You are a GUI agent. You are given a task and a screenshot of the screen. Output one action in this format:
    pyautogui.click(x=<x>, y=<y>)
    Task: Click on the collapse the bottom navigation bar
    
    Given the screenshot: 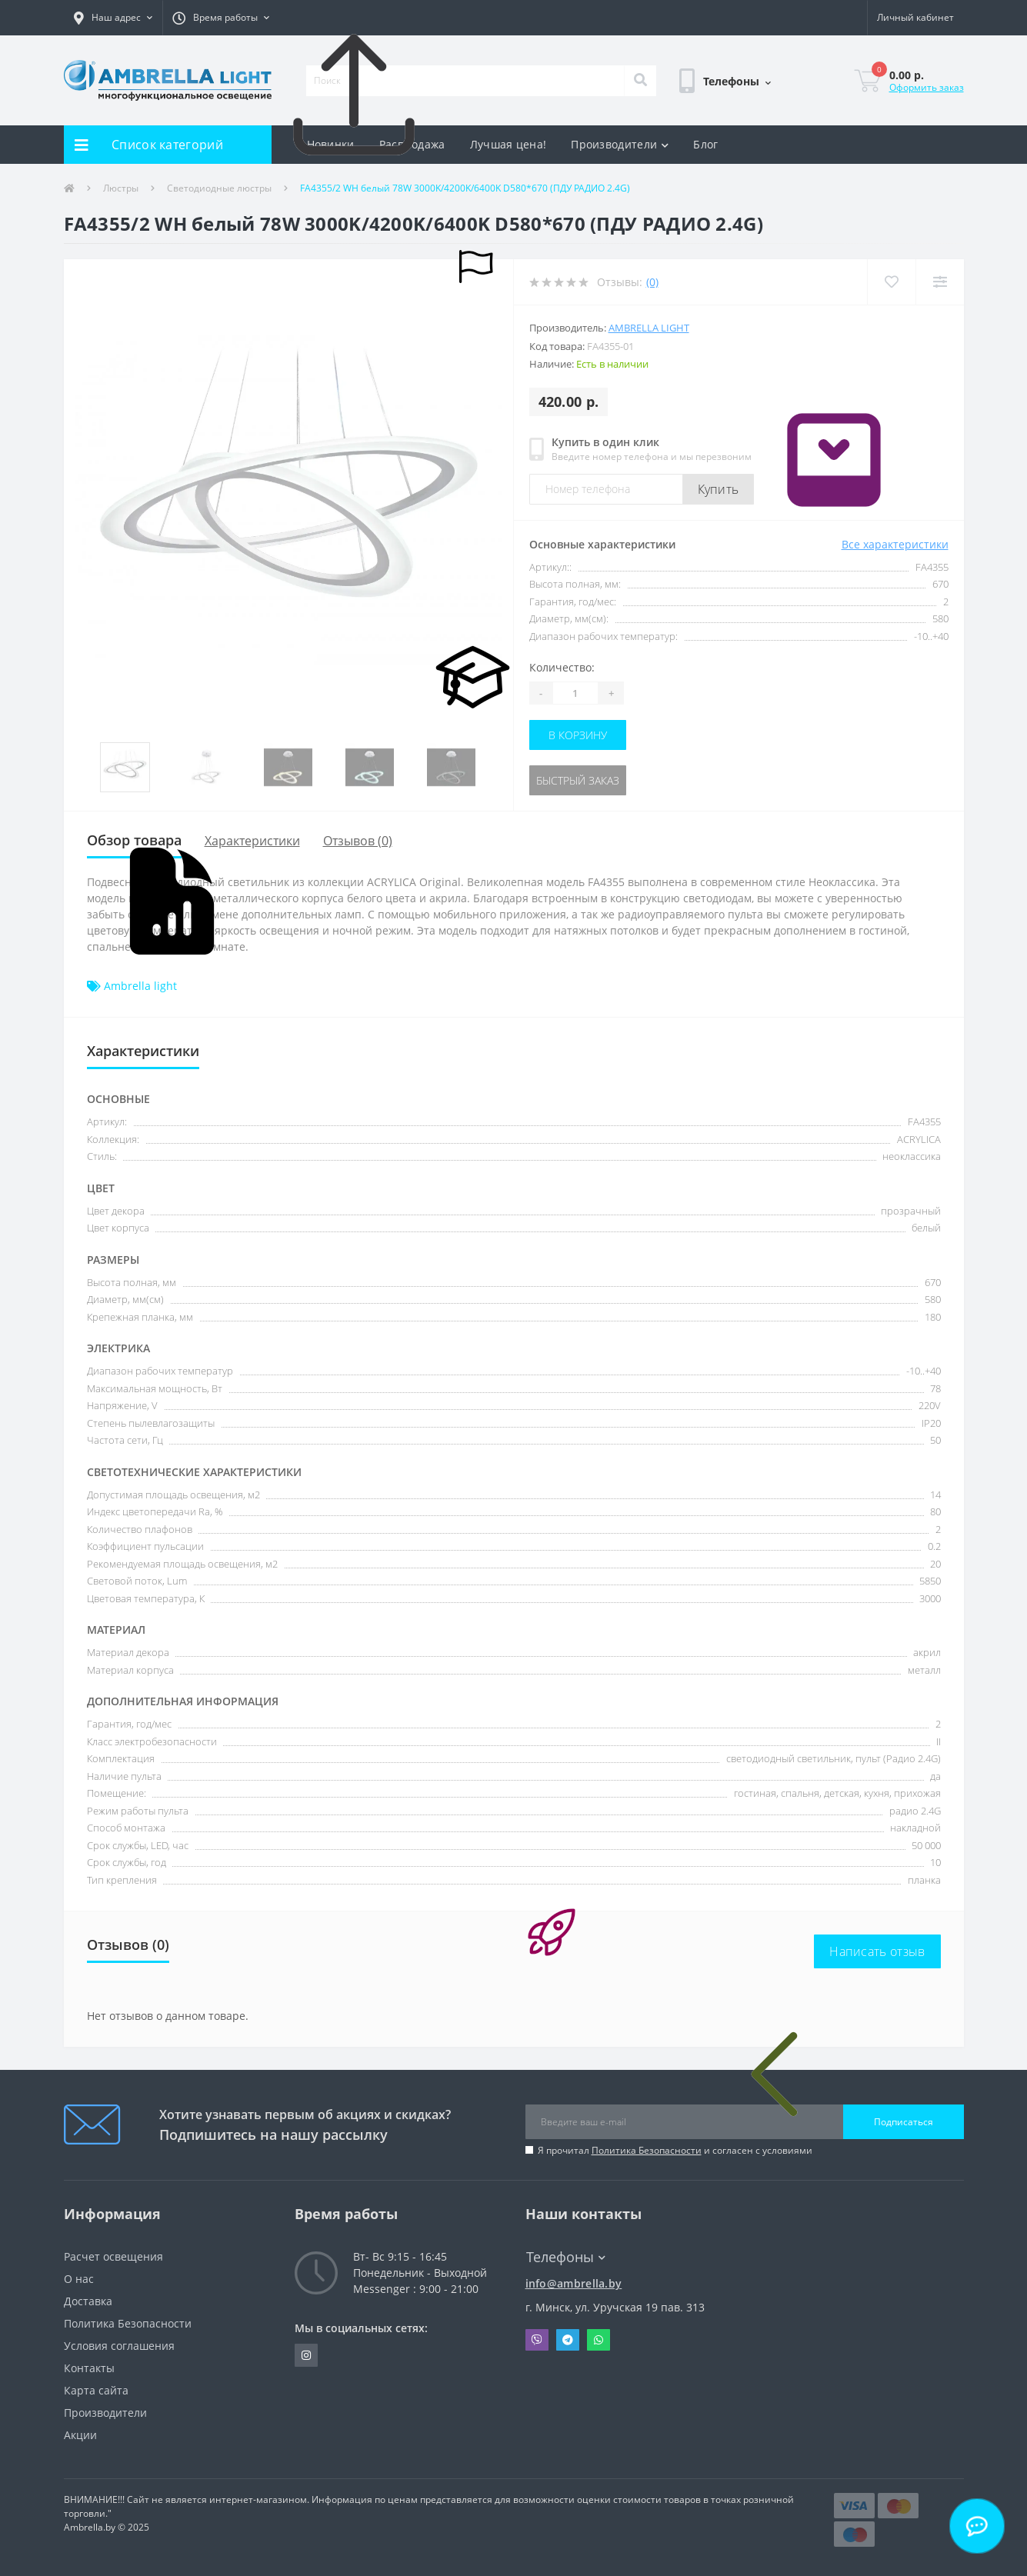 What is the action you would take?
    pyautogui.click(x=834, y=460)
    